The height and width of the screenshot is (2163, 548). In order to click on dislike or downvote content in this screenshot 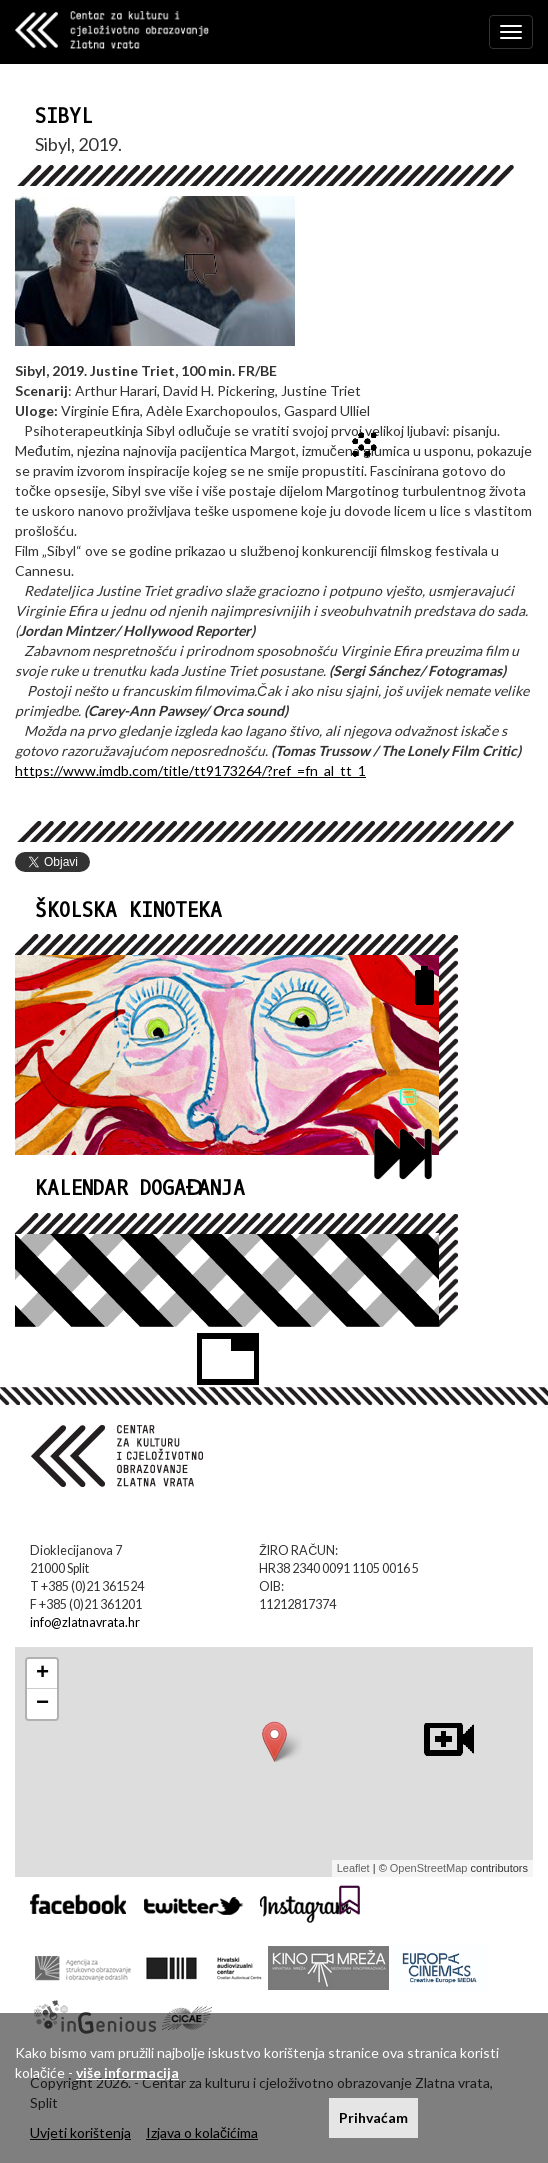, I will do `click(200, 266)`.